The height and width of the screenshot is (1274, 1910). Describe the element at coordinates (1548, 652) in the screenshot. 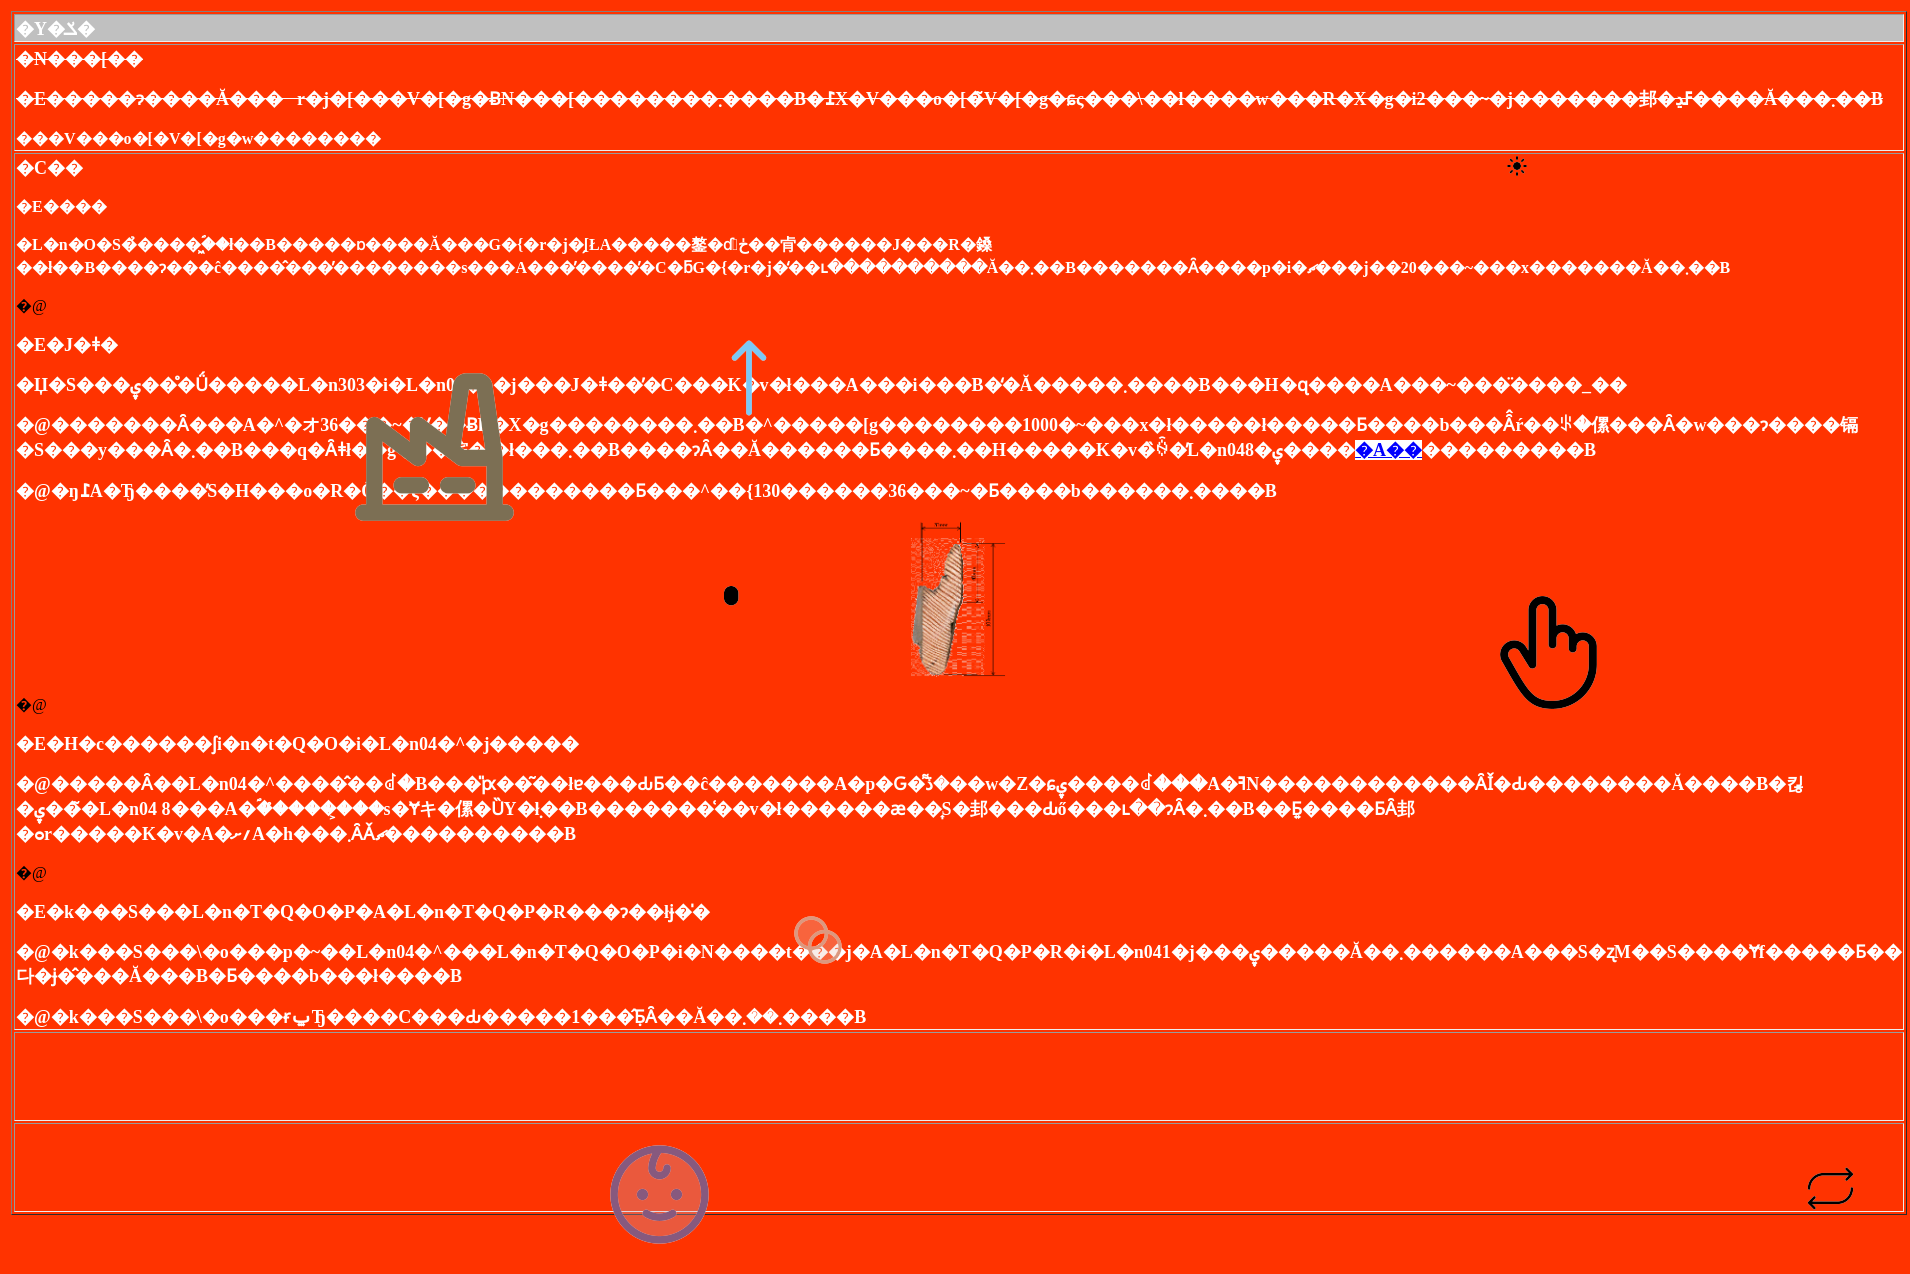

I see `tap or click to interact with an element` at that location.